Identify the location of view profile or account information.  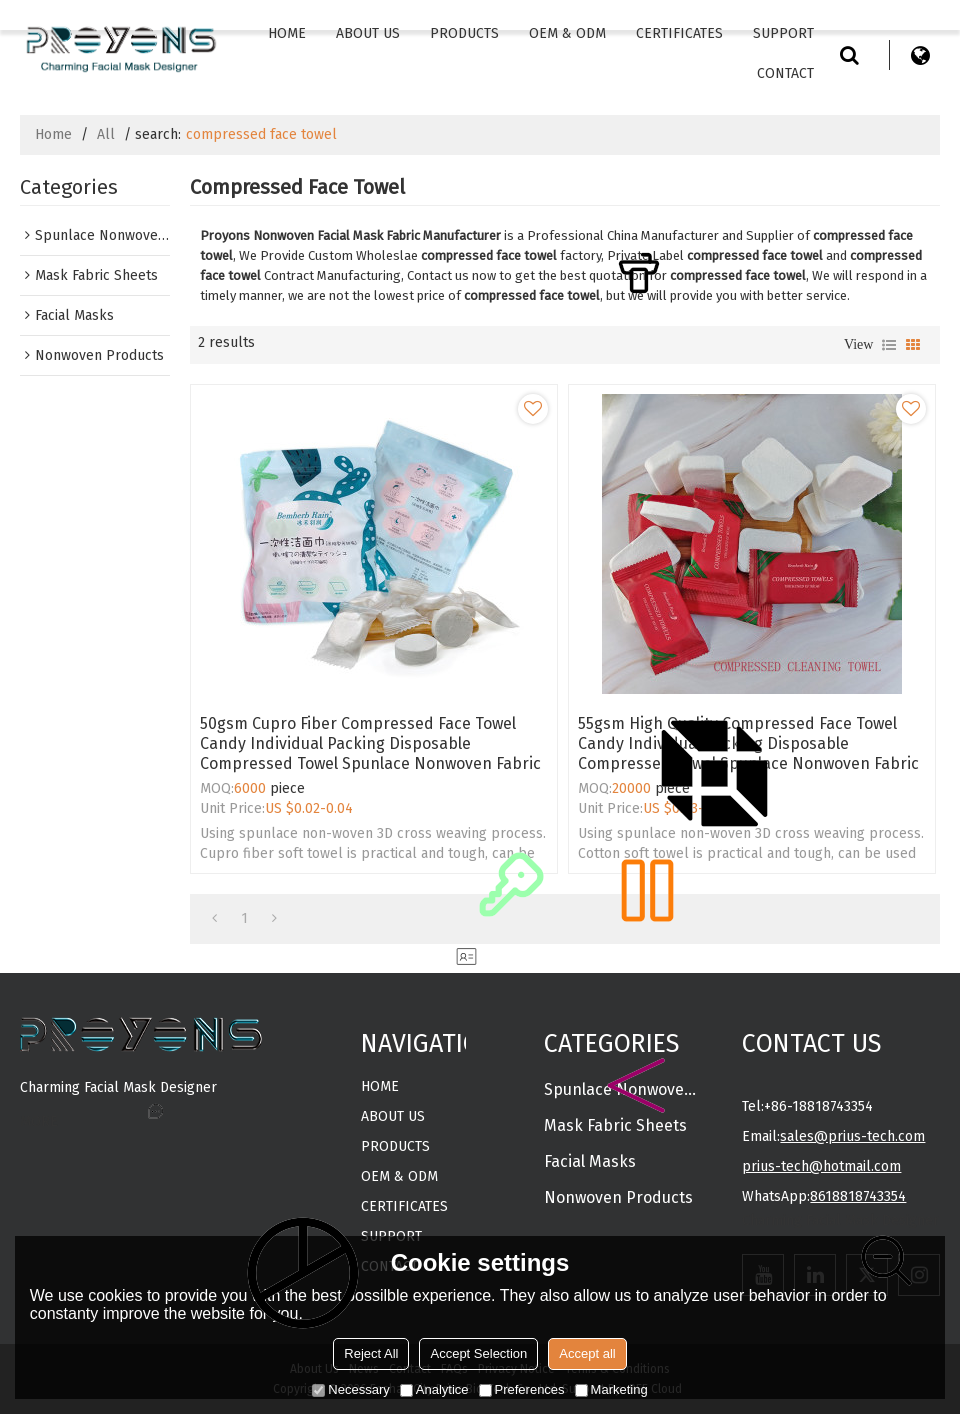
(466, 956).